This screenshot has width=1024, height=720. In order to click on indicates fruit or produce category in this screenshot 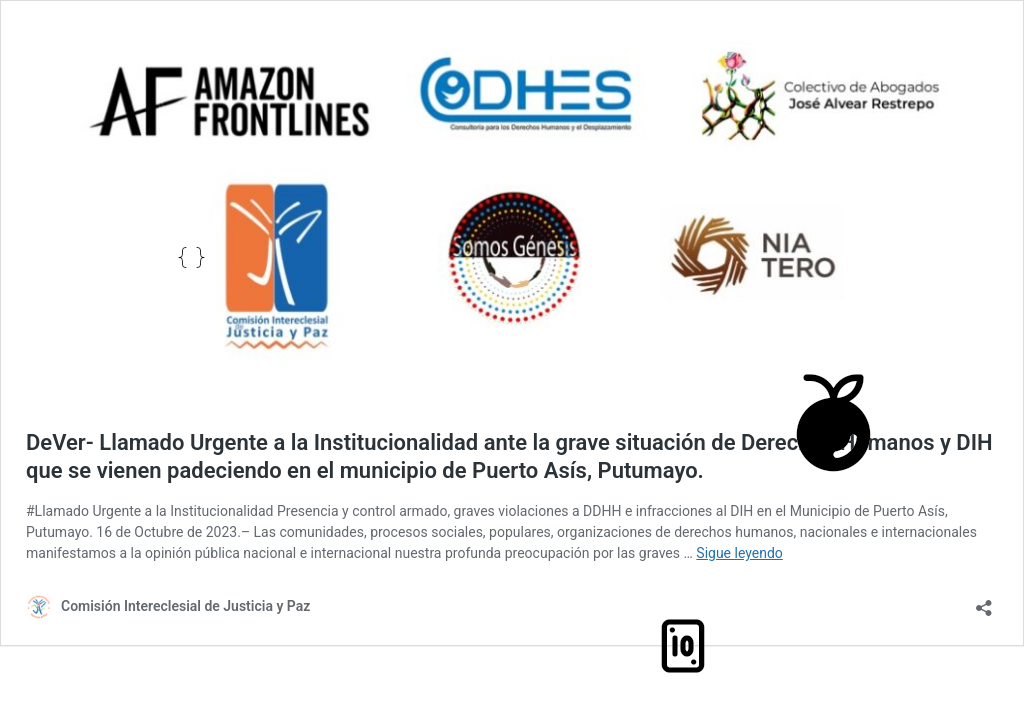, I will do `click(833, 424)`.